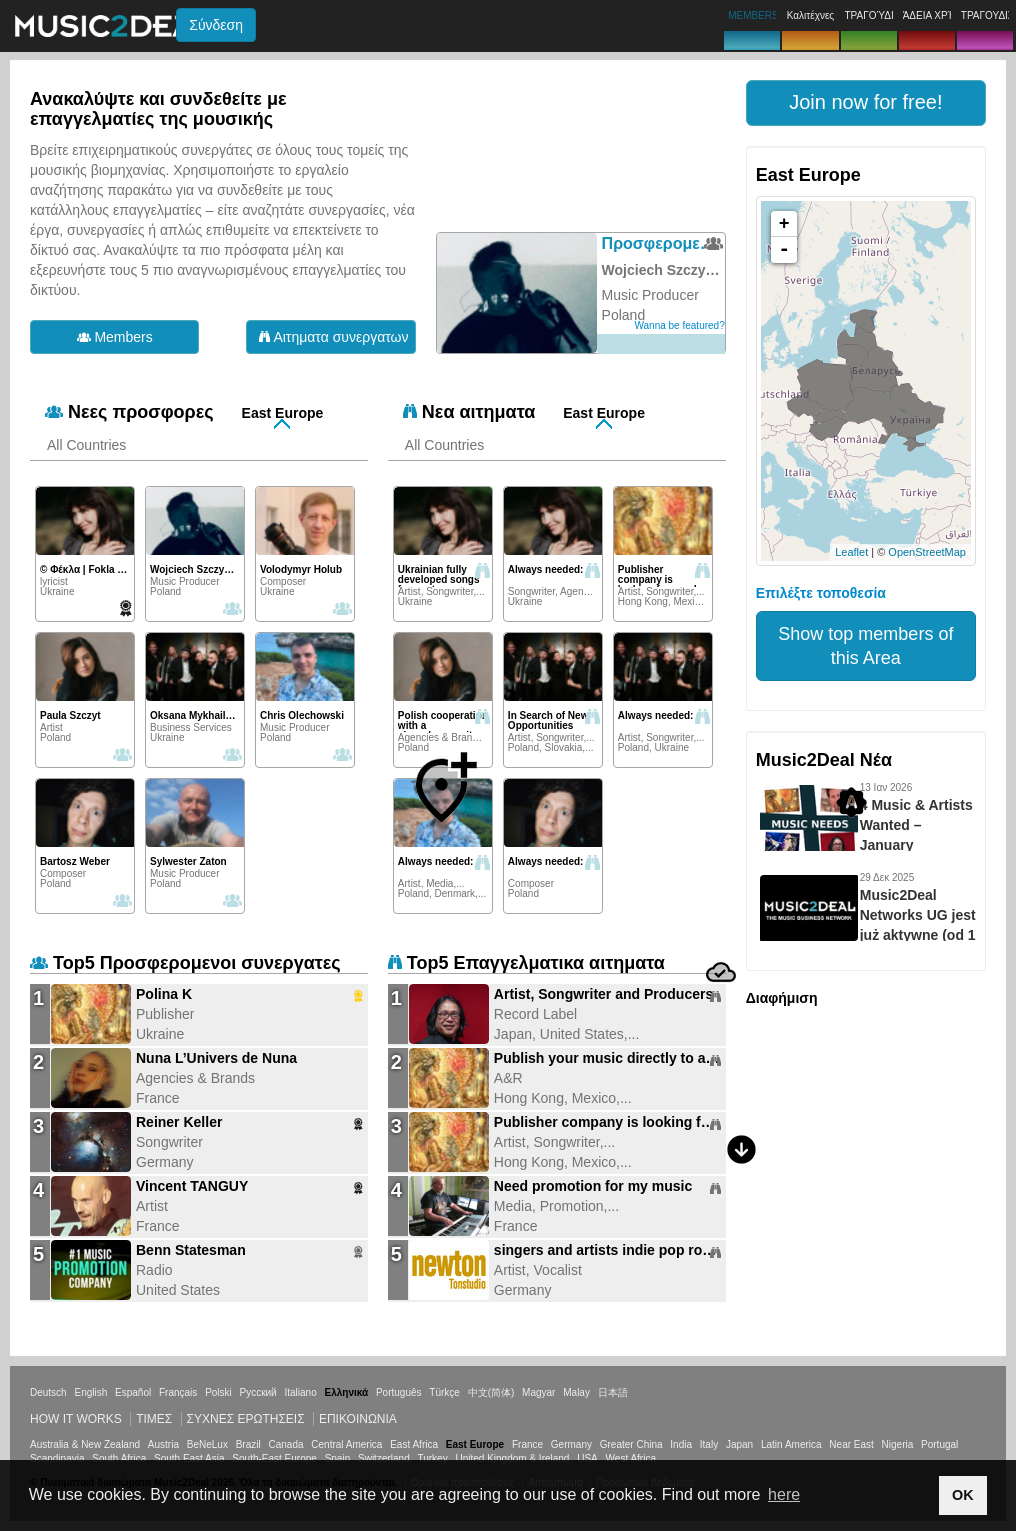 The image size is (1016, 1531). Describe the element at coordinates (441, 787) in the screenshot. I see `add a new location pin to the map` at that location.